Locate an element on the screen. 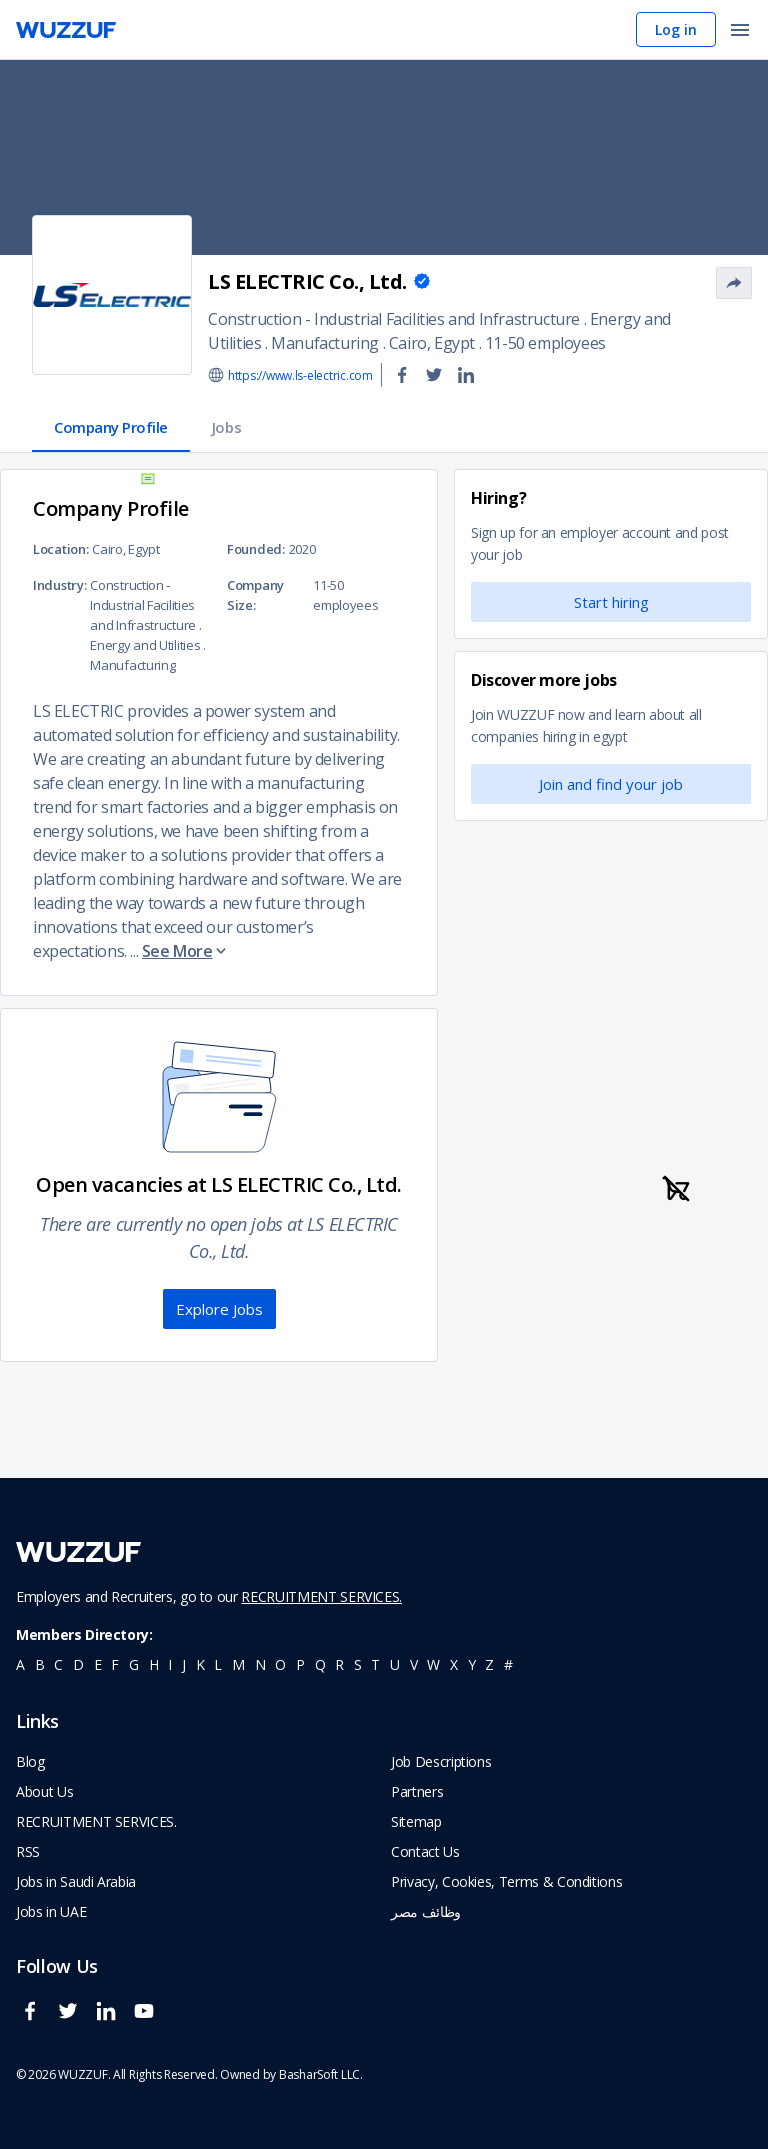 The height and width of the screenshot is (2149, 768). remove item from garden cart is located at coordinates (676, 1188).